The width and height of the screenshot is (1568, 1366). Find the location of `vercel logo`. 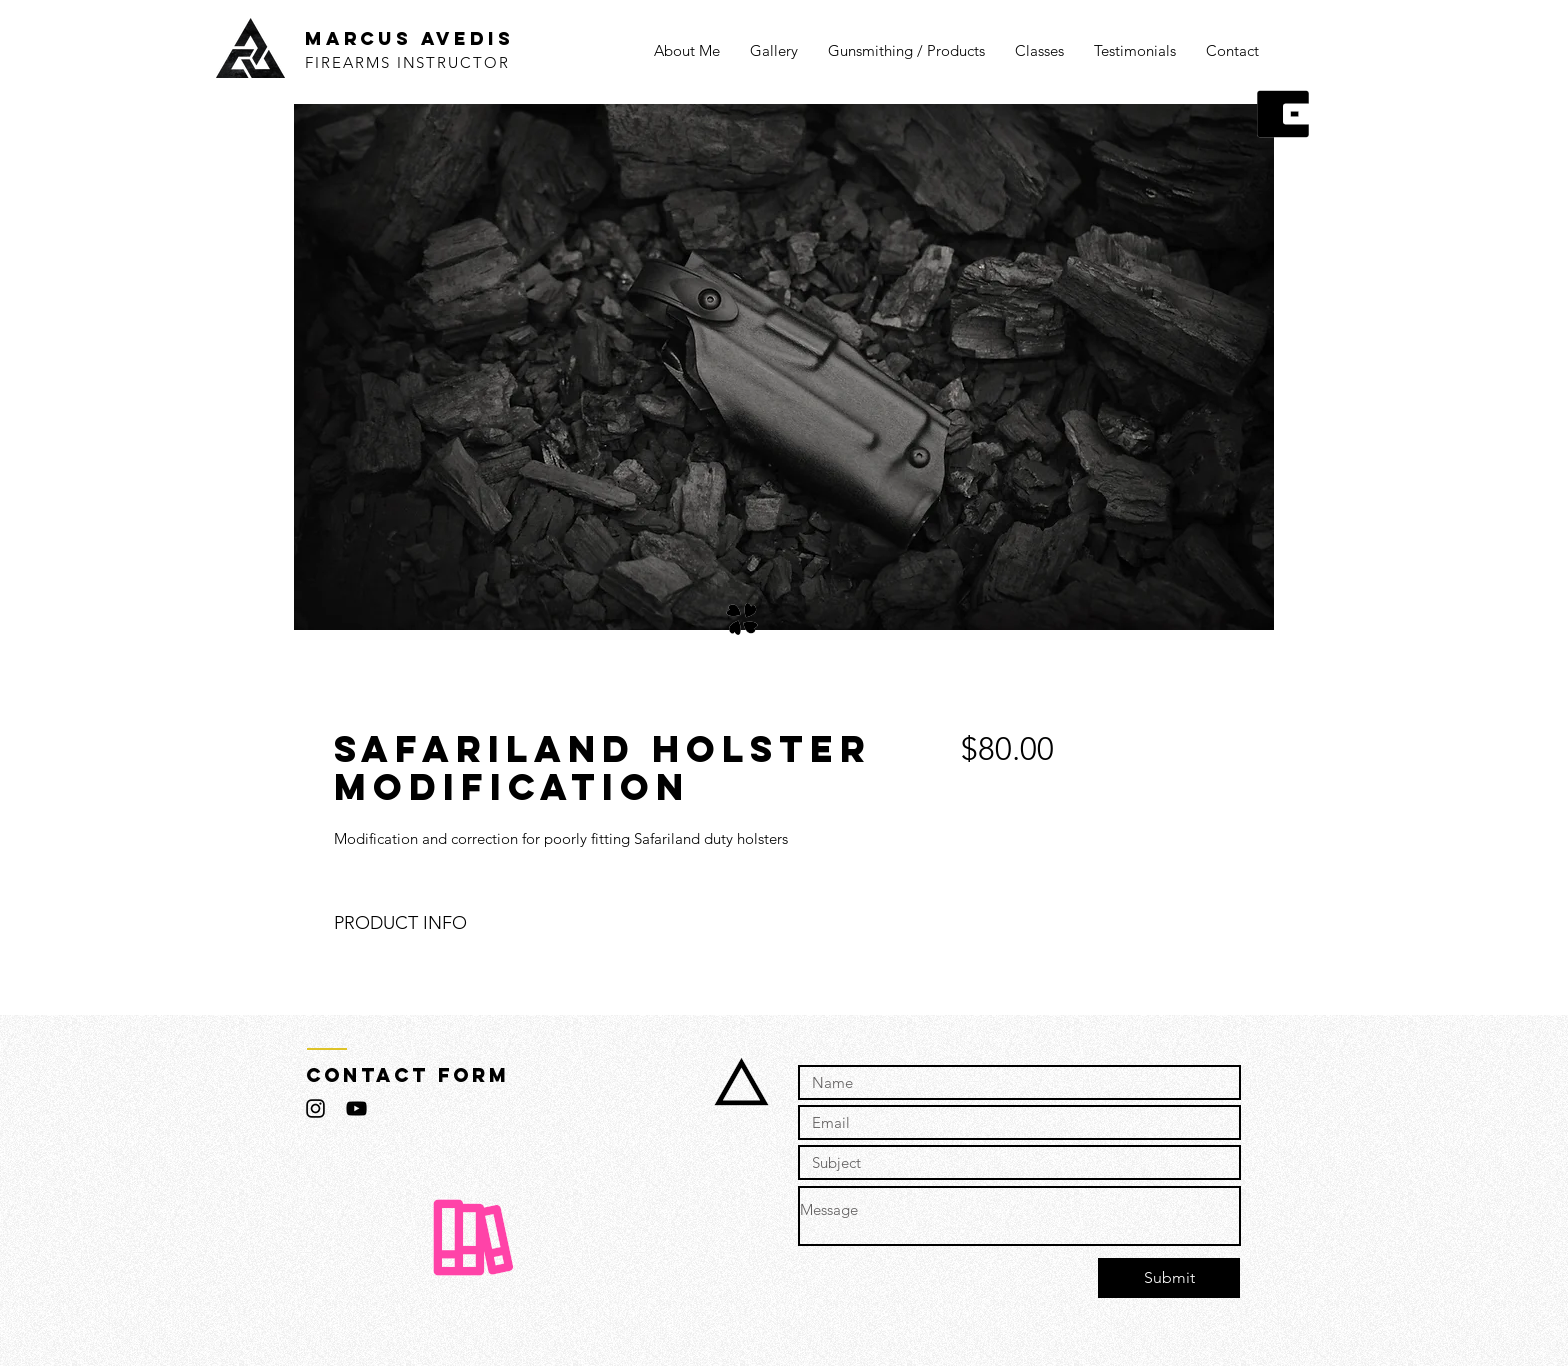

vercel logo is located at coordinates (741, 1081).